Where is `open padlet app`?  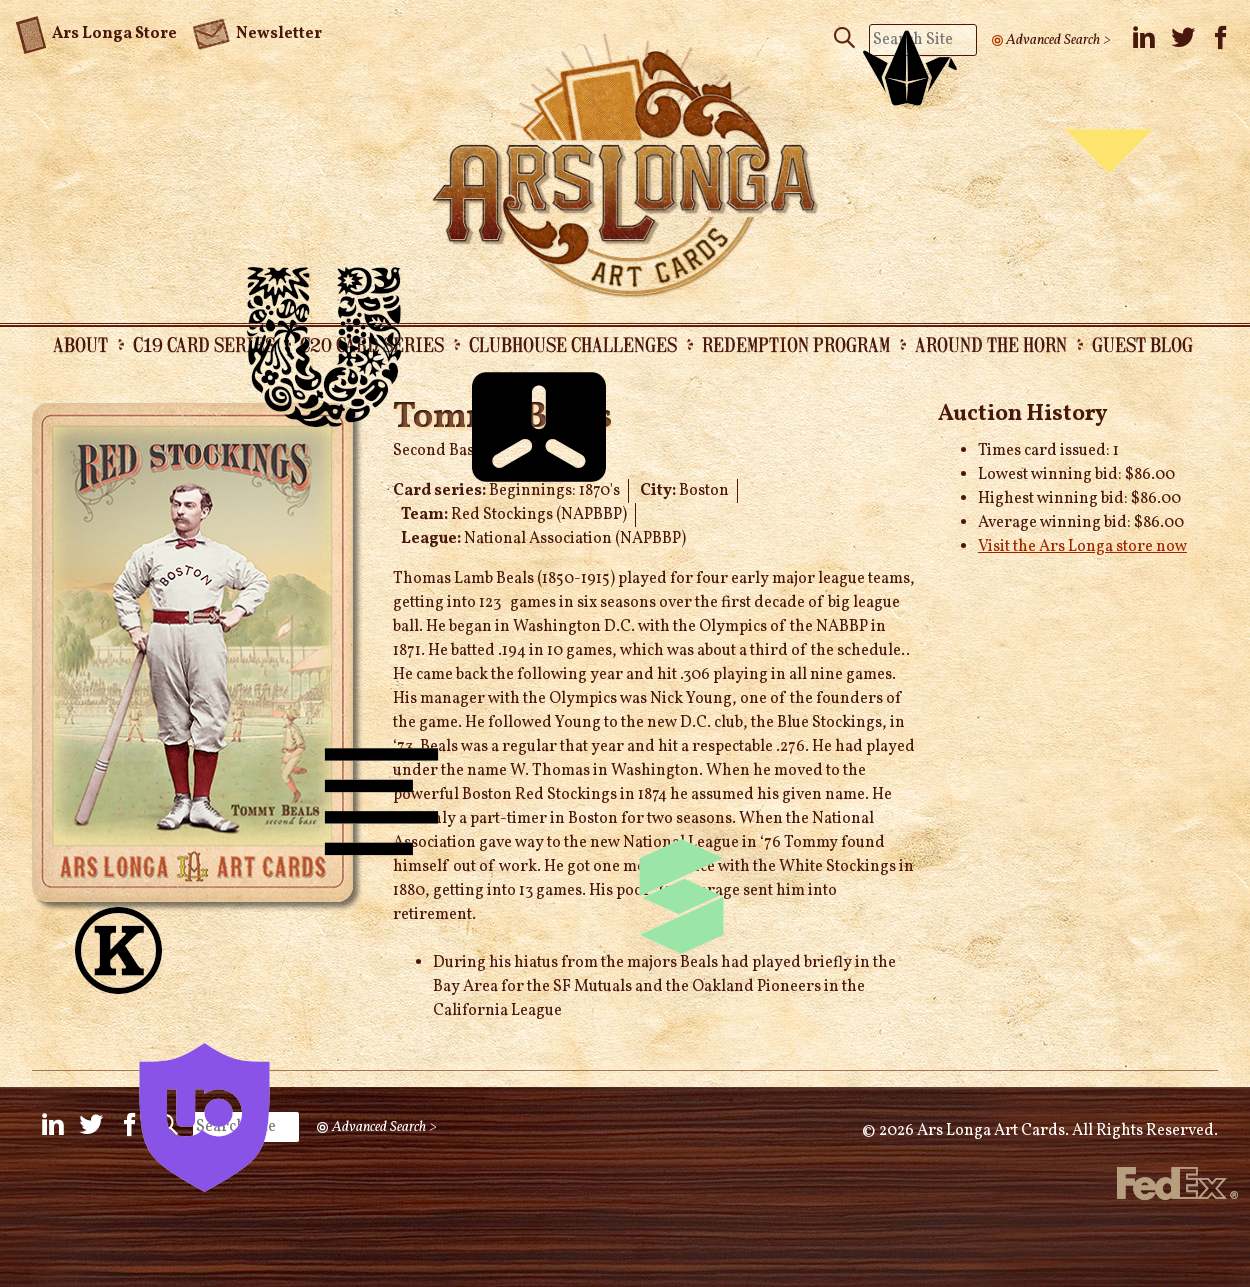
open padlet app is located at coordinates (910, 68).